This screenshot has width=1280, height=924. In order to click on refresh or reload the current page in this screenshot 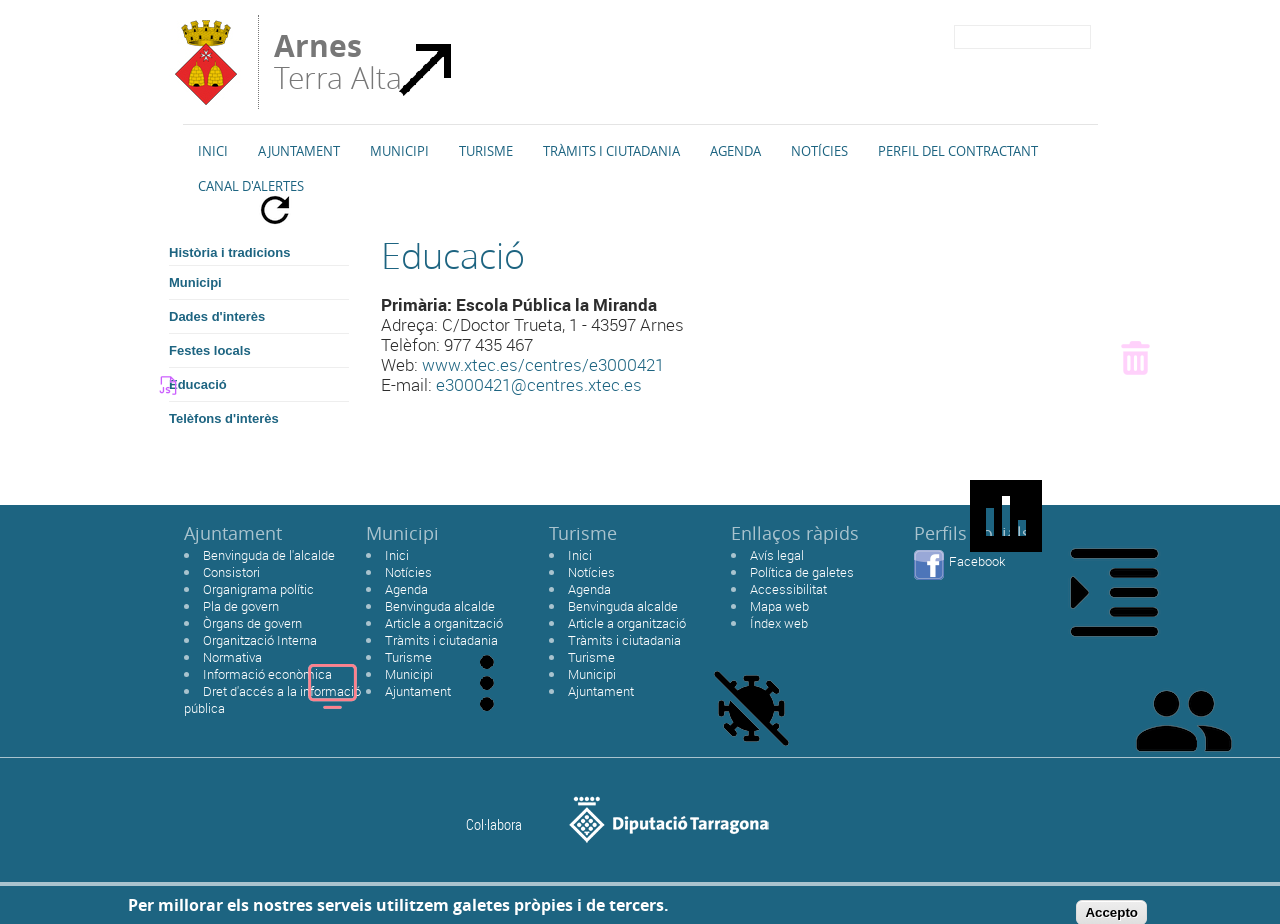, I will do `click(275, 210)`.